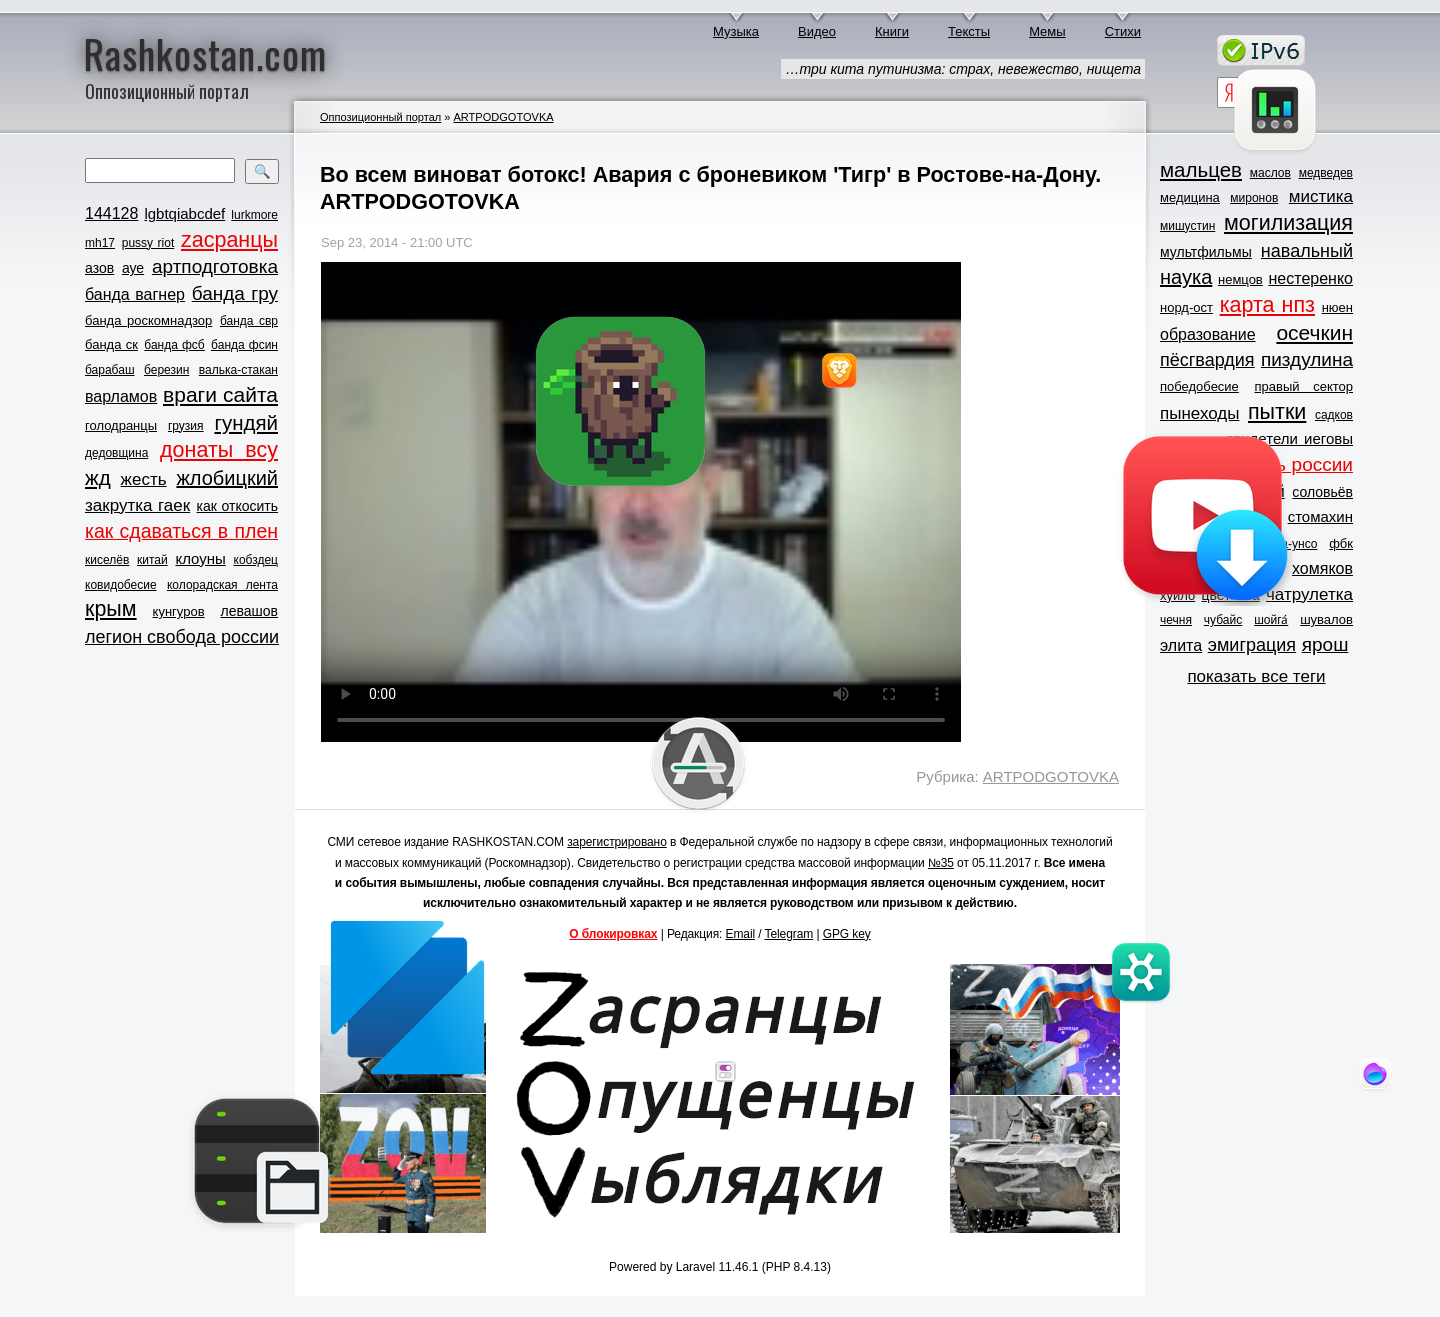 The image size is (1440, 1317). I want to click on open desktop preferences or settings, so click(725, 1071).